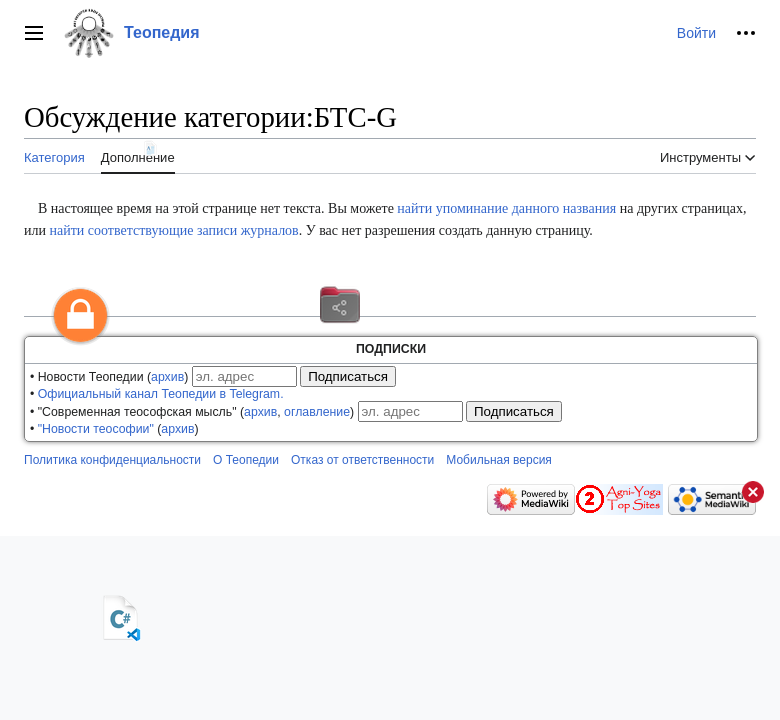 This screenshot has height=720, width=780. What do you see at coordinates (150, 148) in the screenshot?
I see `open a text document file` at bounding box center [150, 148].